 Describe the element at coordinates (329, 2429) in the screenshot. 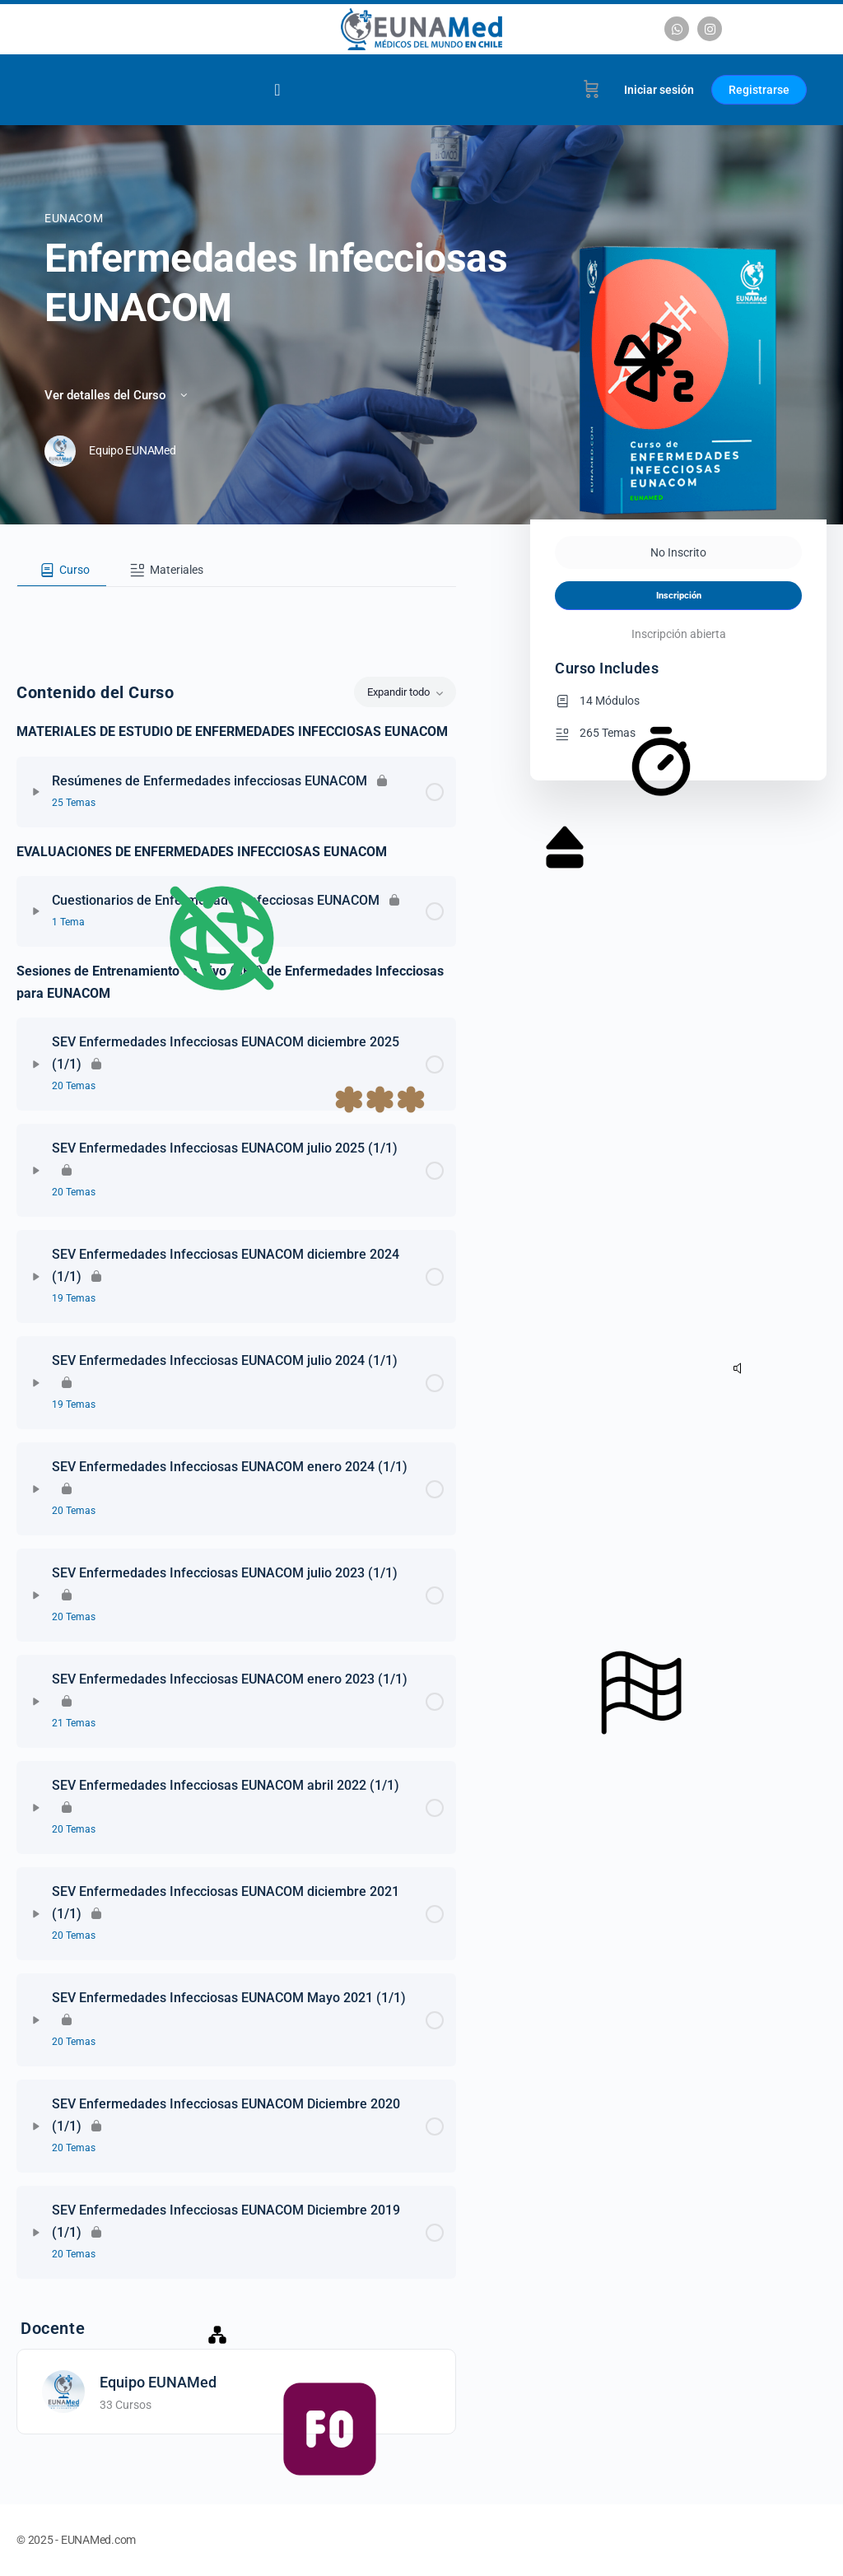

I see `select F0 keyboard shortcut or function key` at that location.